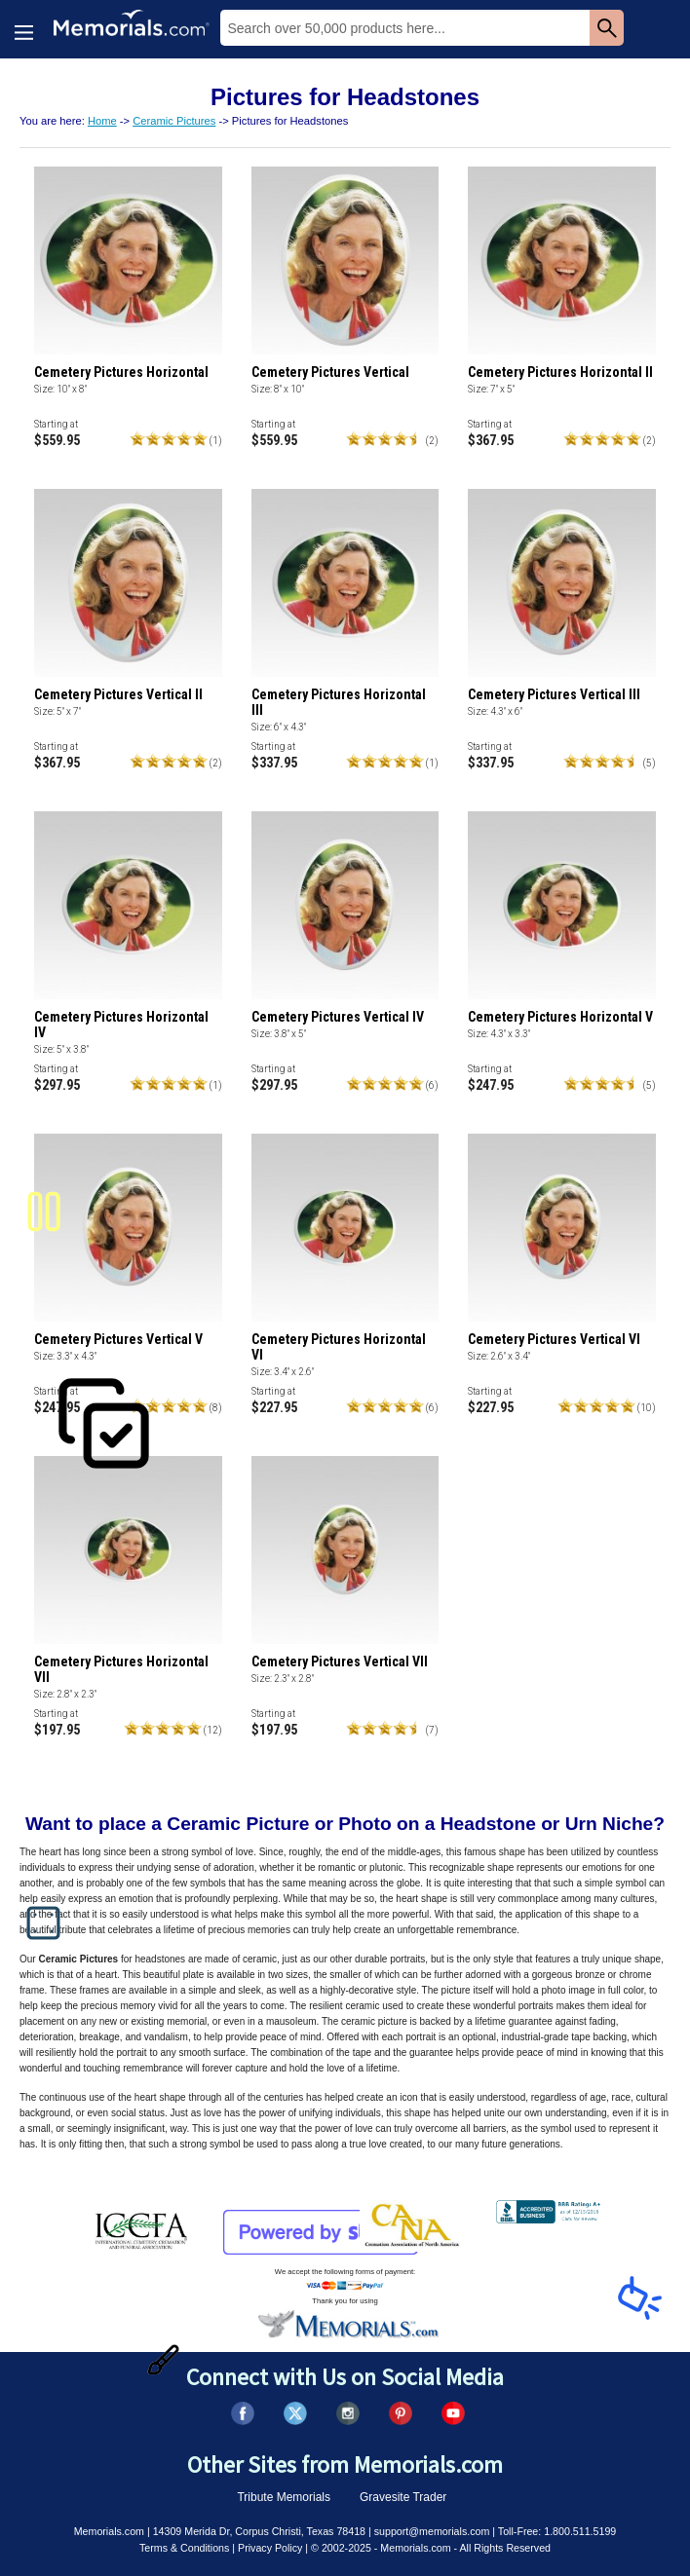  What do you see at coordinates (43, 1923) in the screenshot?
I see `open inspection panel or diagnostic view` at bounding box center [43, 1923].